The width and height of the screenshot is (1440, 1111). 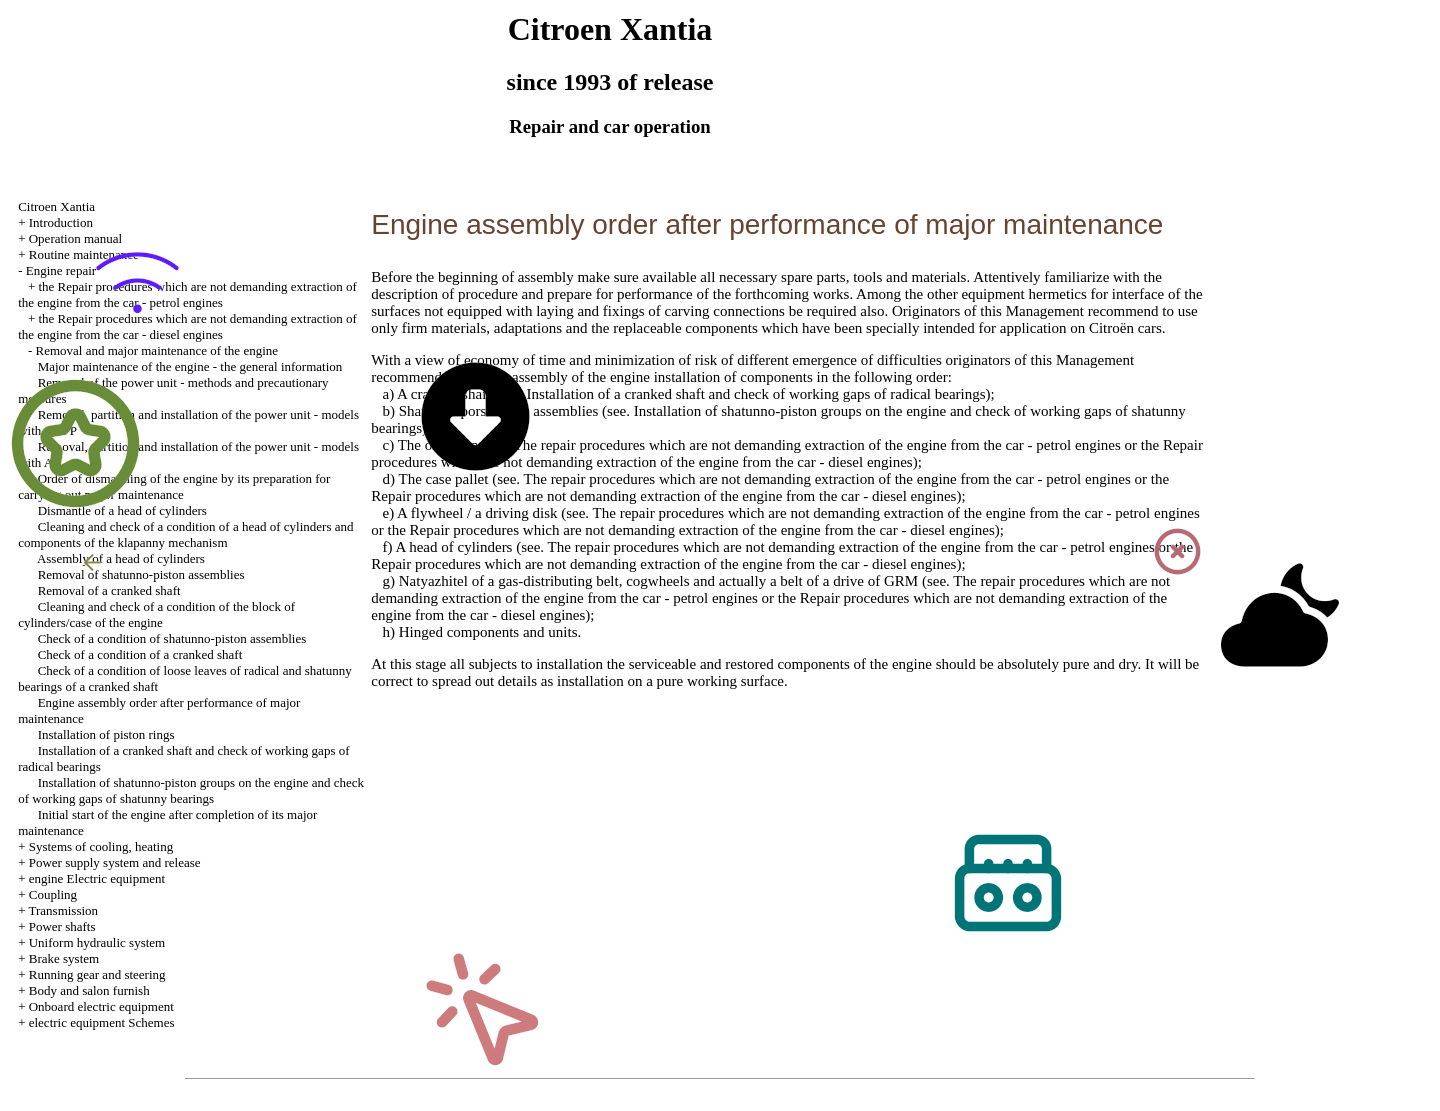 I want to click on play music or audio, so click(x=1008, y=883).